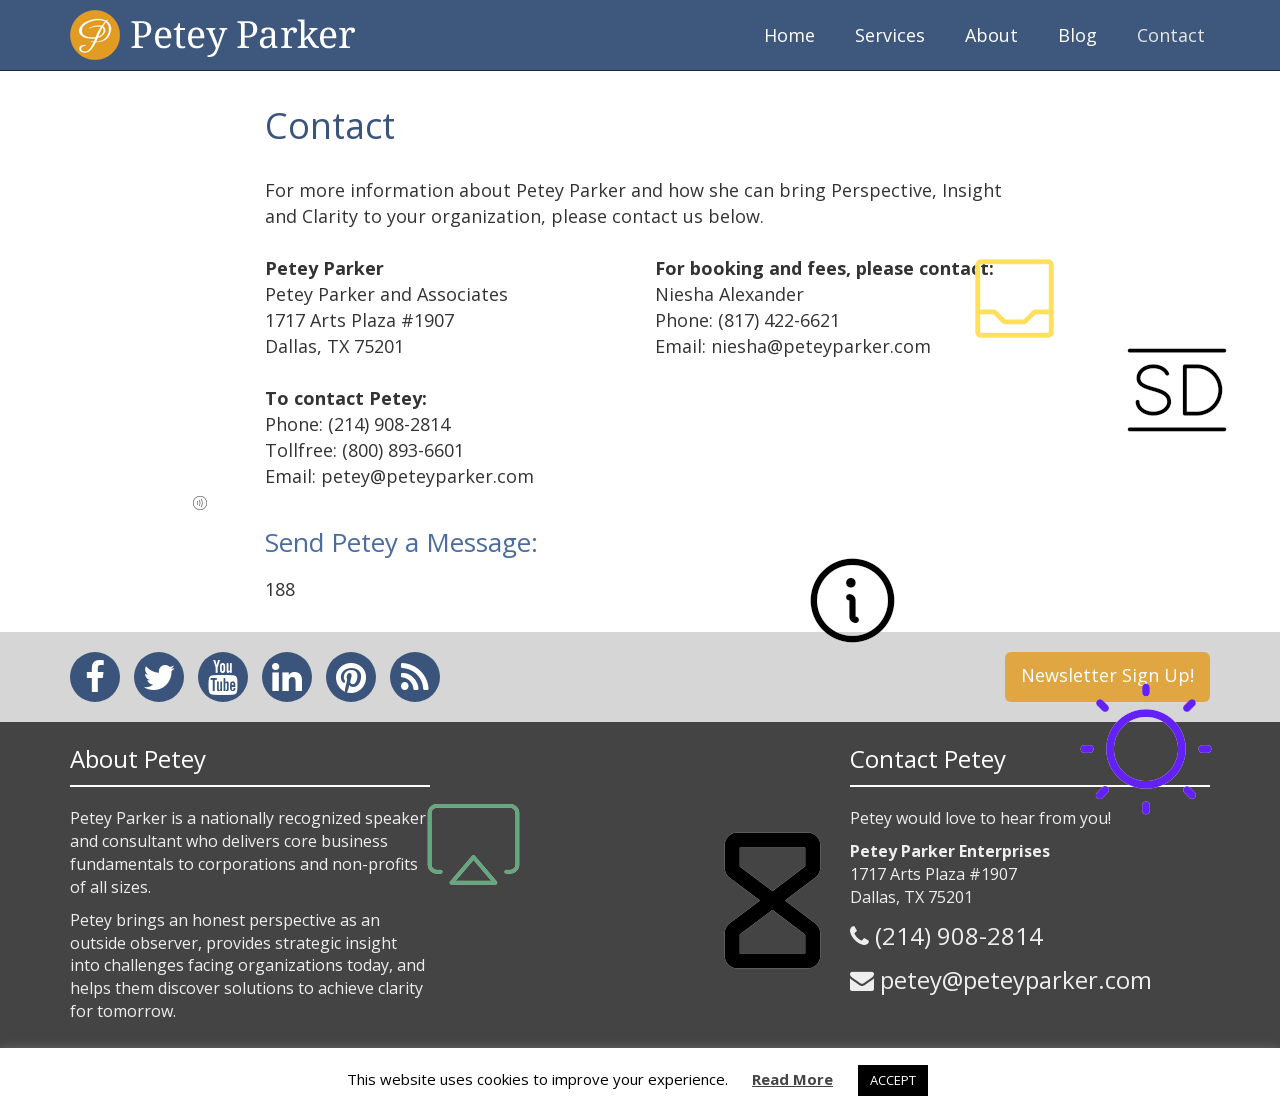  I want to click on reduce screen brightness, so click(1146, 749).